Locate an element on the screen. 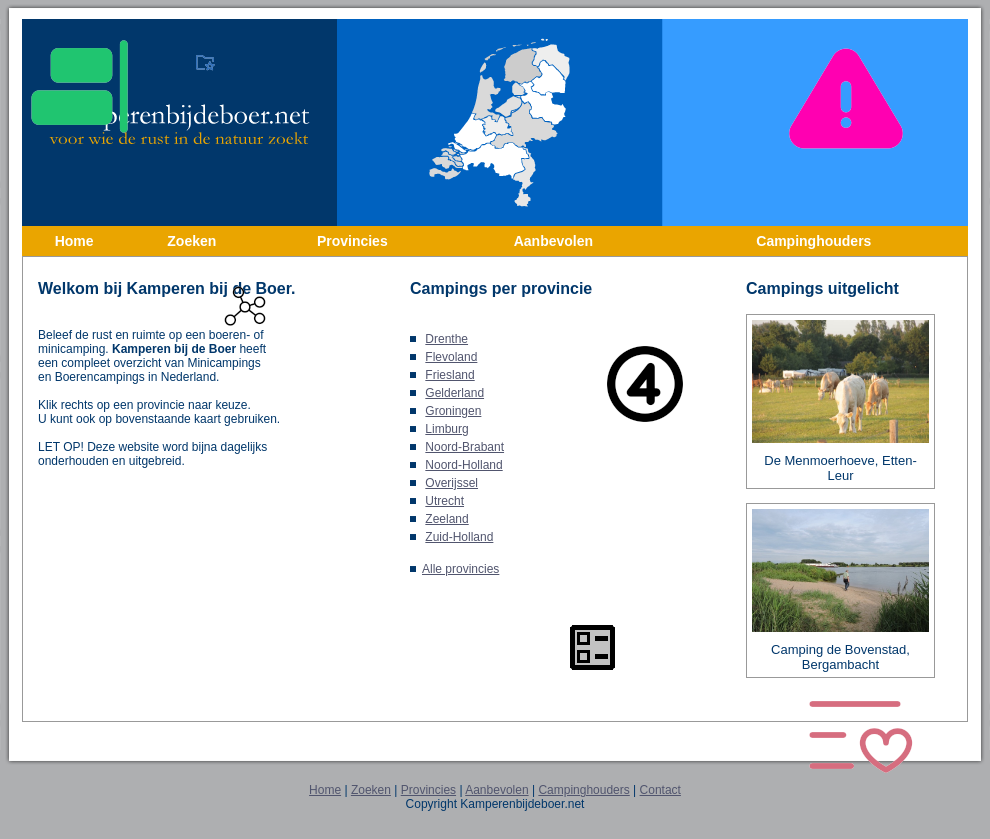  indicates a warning or caution state is located at coordinates (846, 102).